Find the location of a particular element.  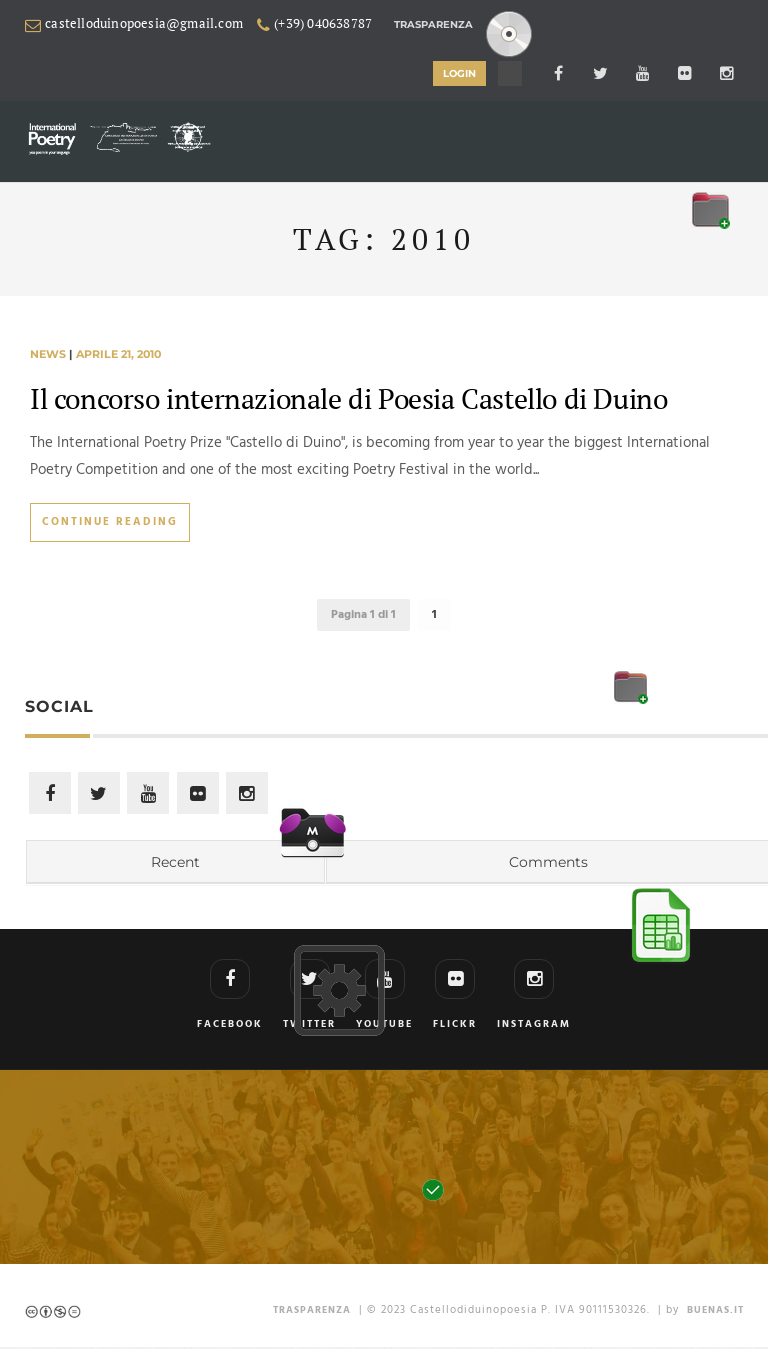

open pokémon master ball themed folder is located at coordinates (312, 834).